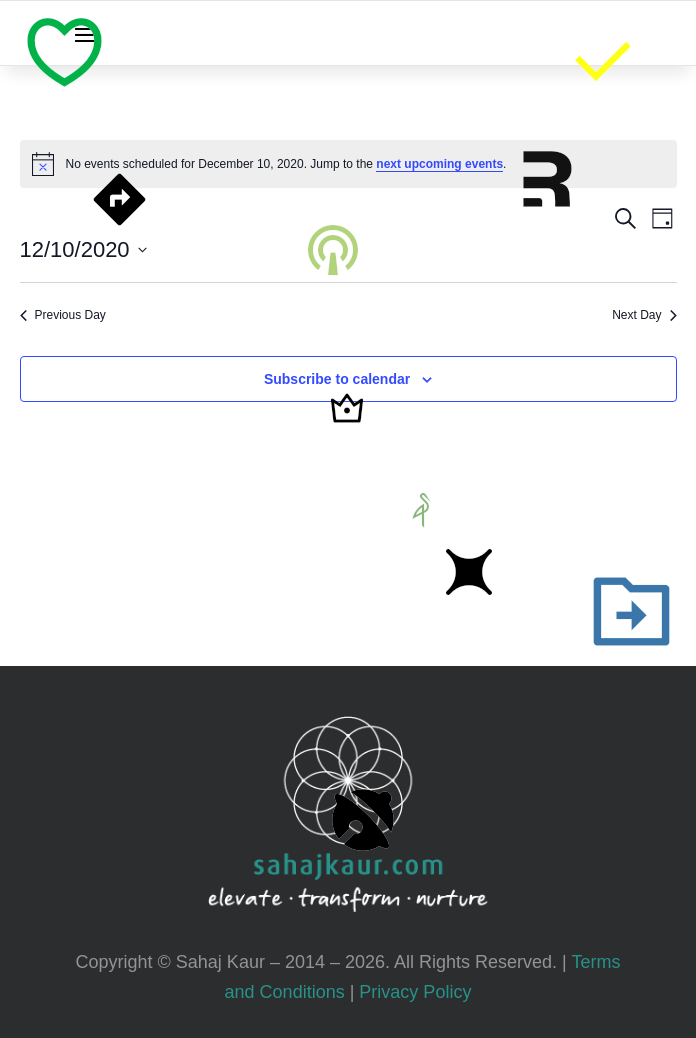 The image size is (696, 1038). Describe the element at coordinates (421, 510) in the screenshot. I see `minio object storage service logo` at that location.